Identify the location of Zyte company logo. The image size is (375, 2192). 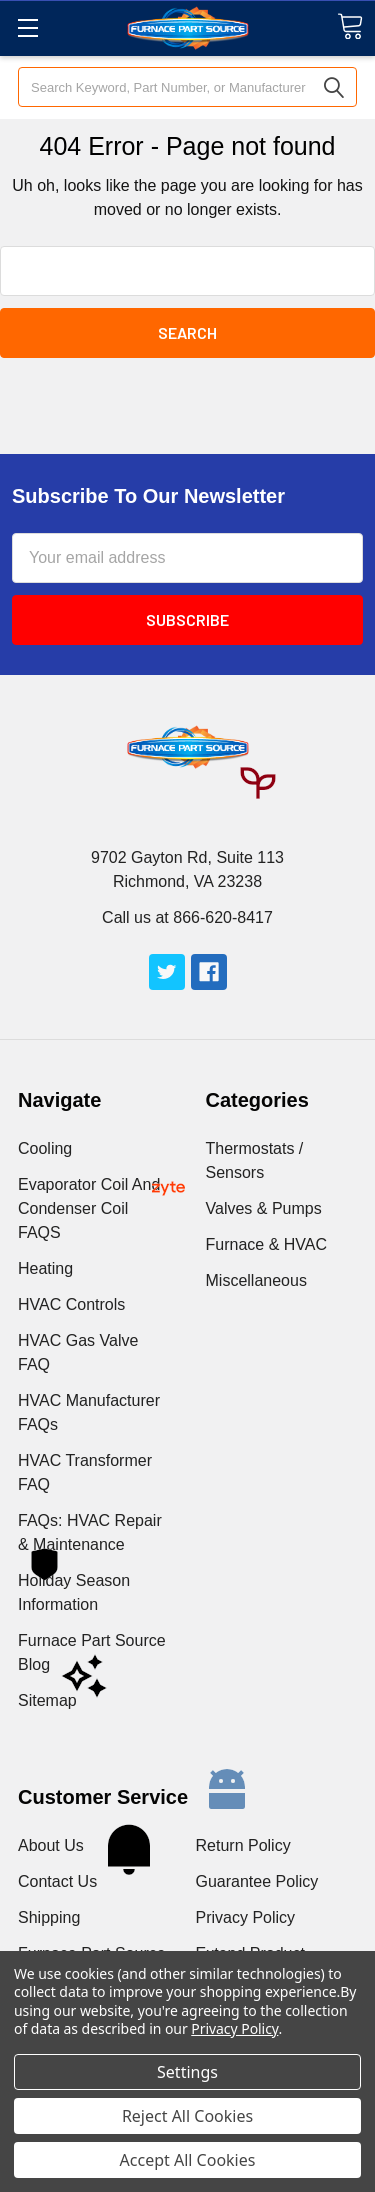
(168, 1188).